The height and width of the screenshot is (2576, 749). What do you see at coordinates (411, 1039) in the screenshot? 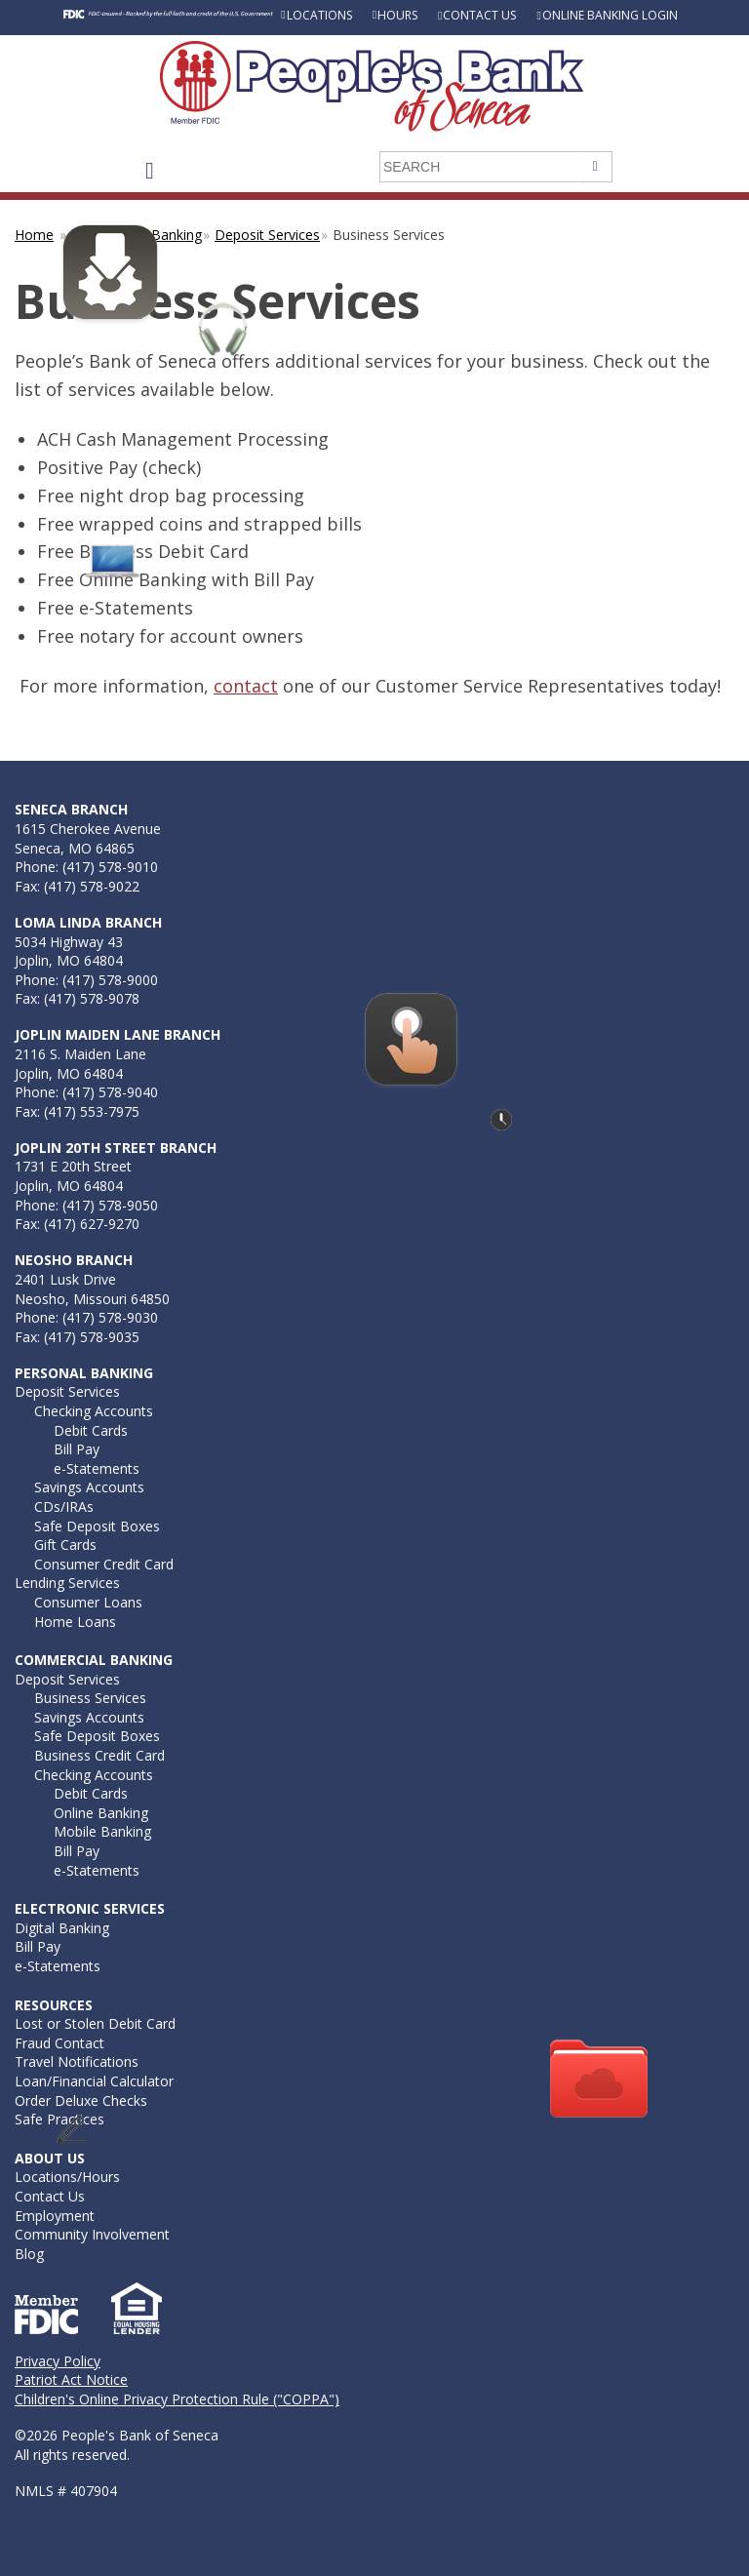
I see `touchscreen input settings` at bounding box center [411, 1039].